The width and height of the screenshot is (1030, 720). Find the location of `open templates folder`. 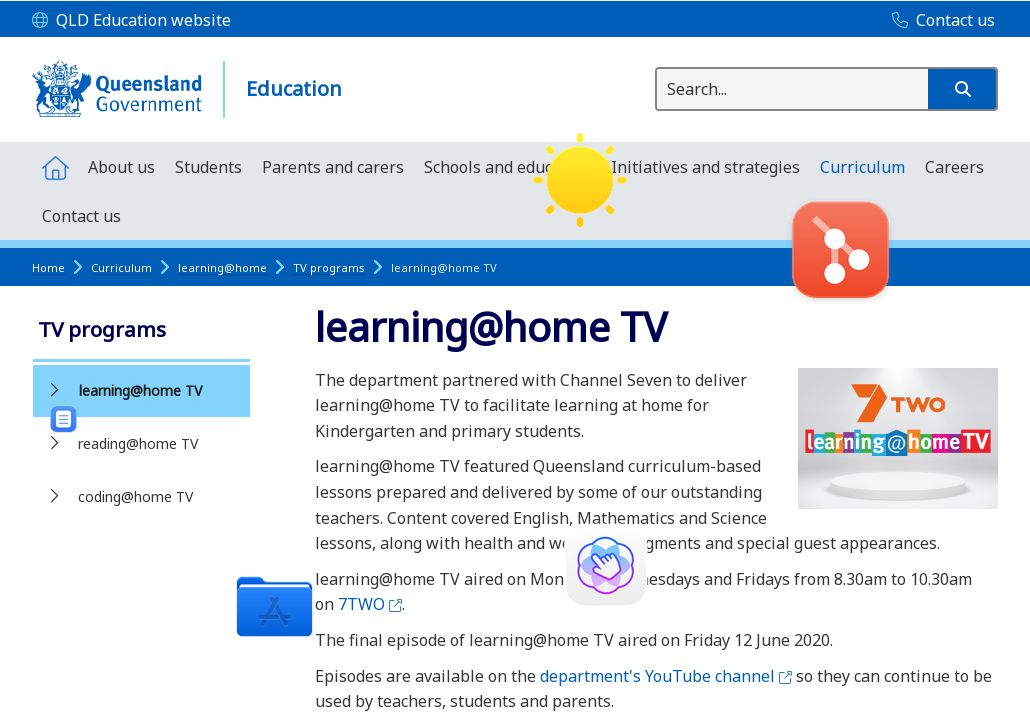

open templates folder is located at coordinates (274, 606).